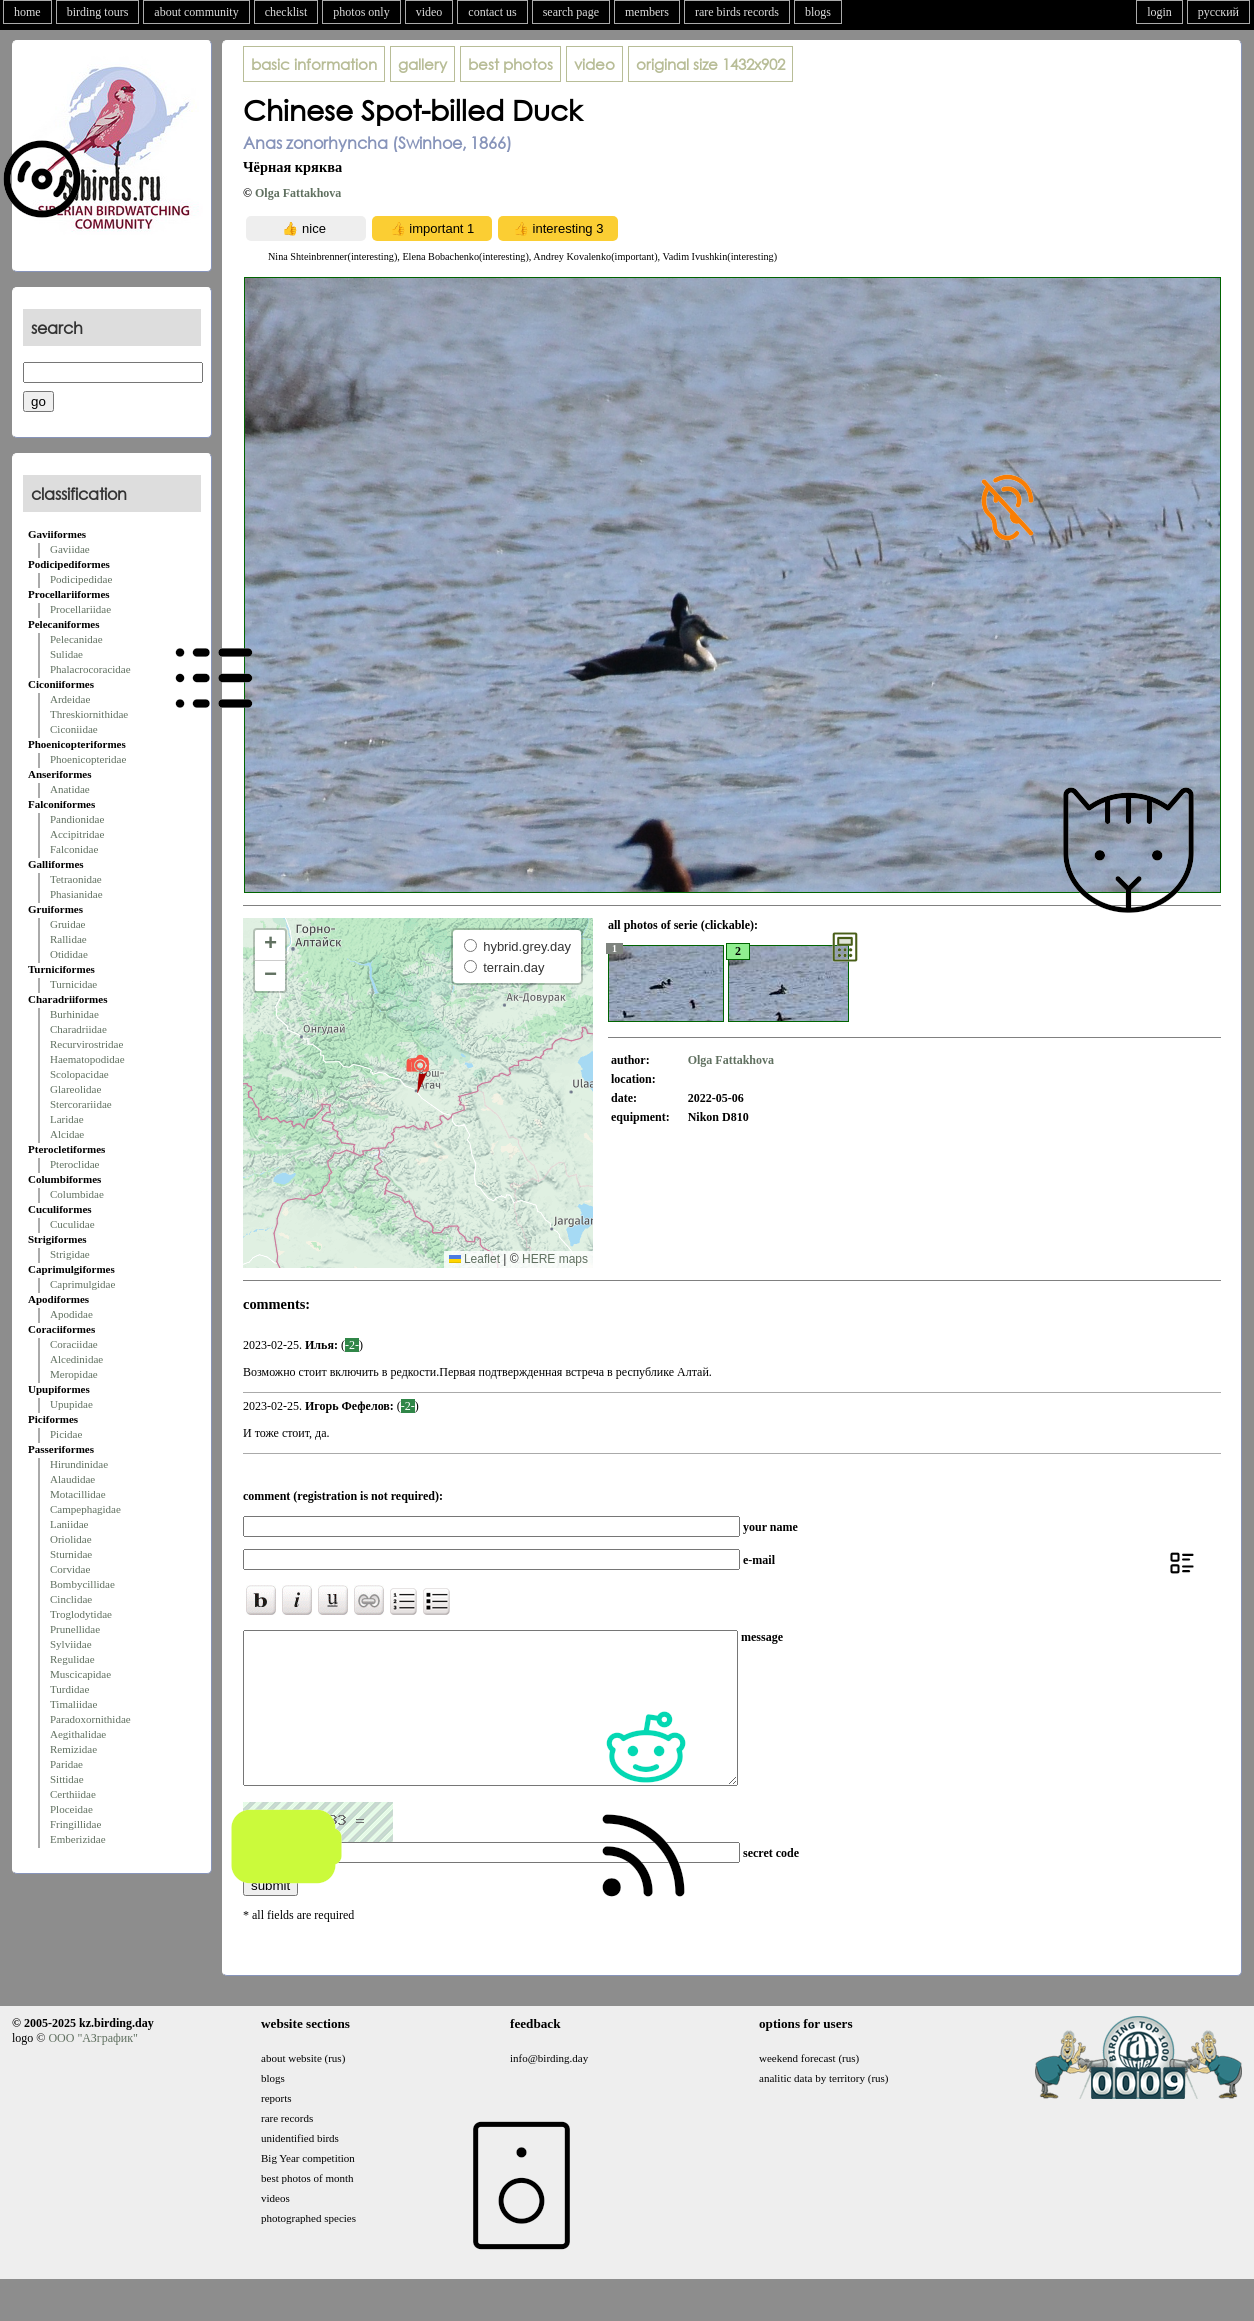  What do you see at coordinates (286, 1846) in the screenshot?
I see `indicates current battery level` at bounding box center [286, 1846].